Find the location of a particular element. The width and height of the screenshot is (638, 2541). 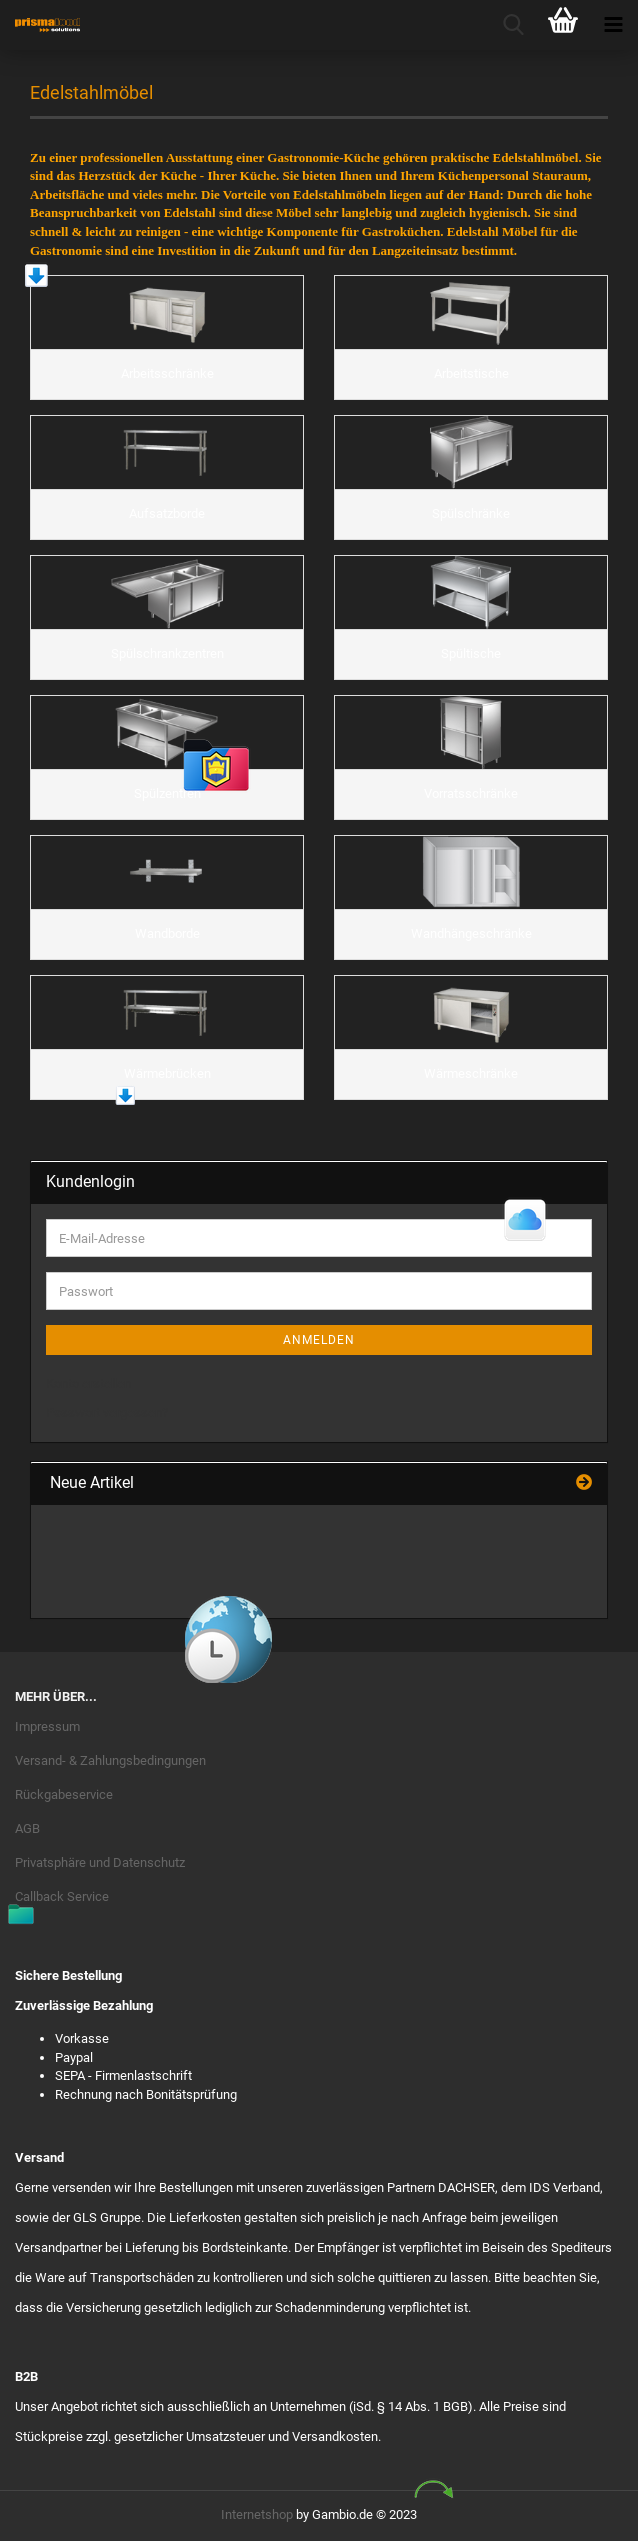

indicates a file or item is being downloaded is located at coordinates (54, 258).